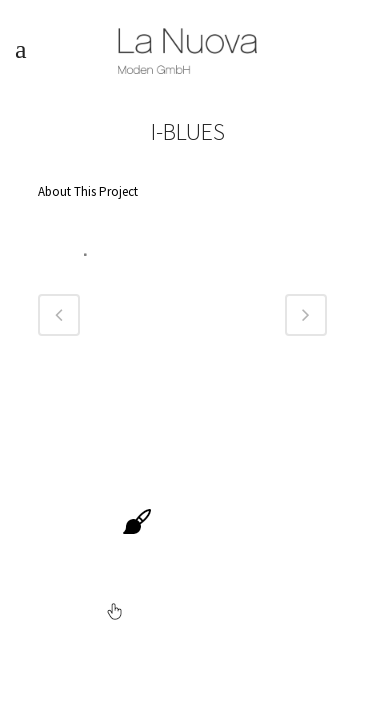 The height and width of the screenshot is (720, 375). I want to click on tap to select or interact with an element, so click(114, 611).